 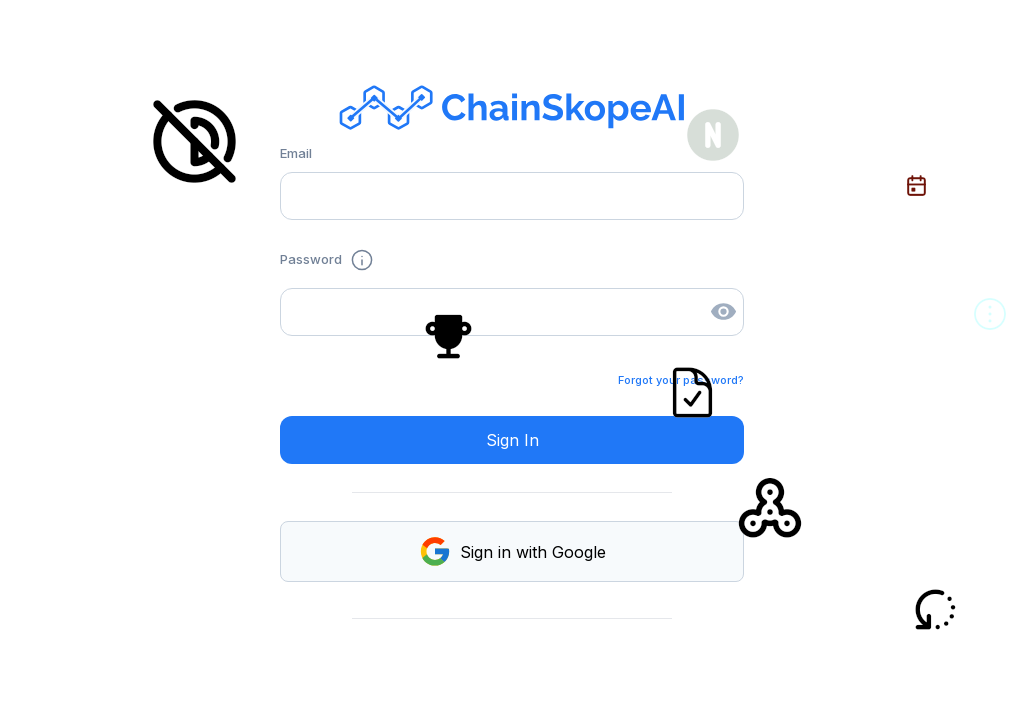 What do you see at coordinates (770, 512) in the screenshot?
I see `indicates loading or processing in progress` at bounding box center [770, 512].